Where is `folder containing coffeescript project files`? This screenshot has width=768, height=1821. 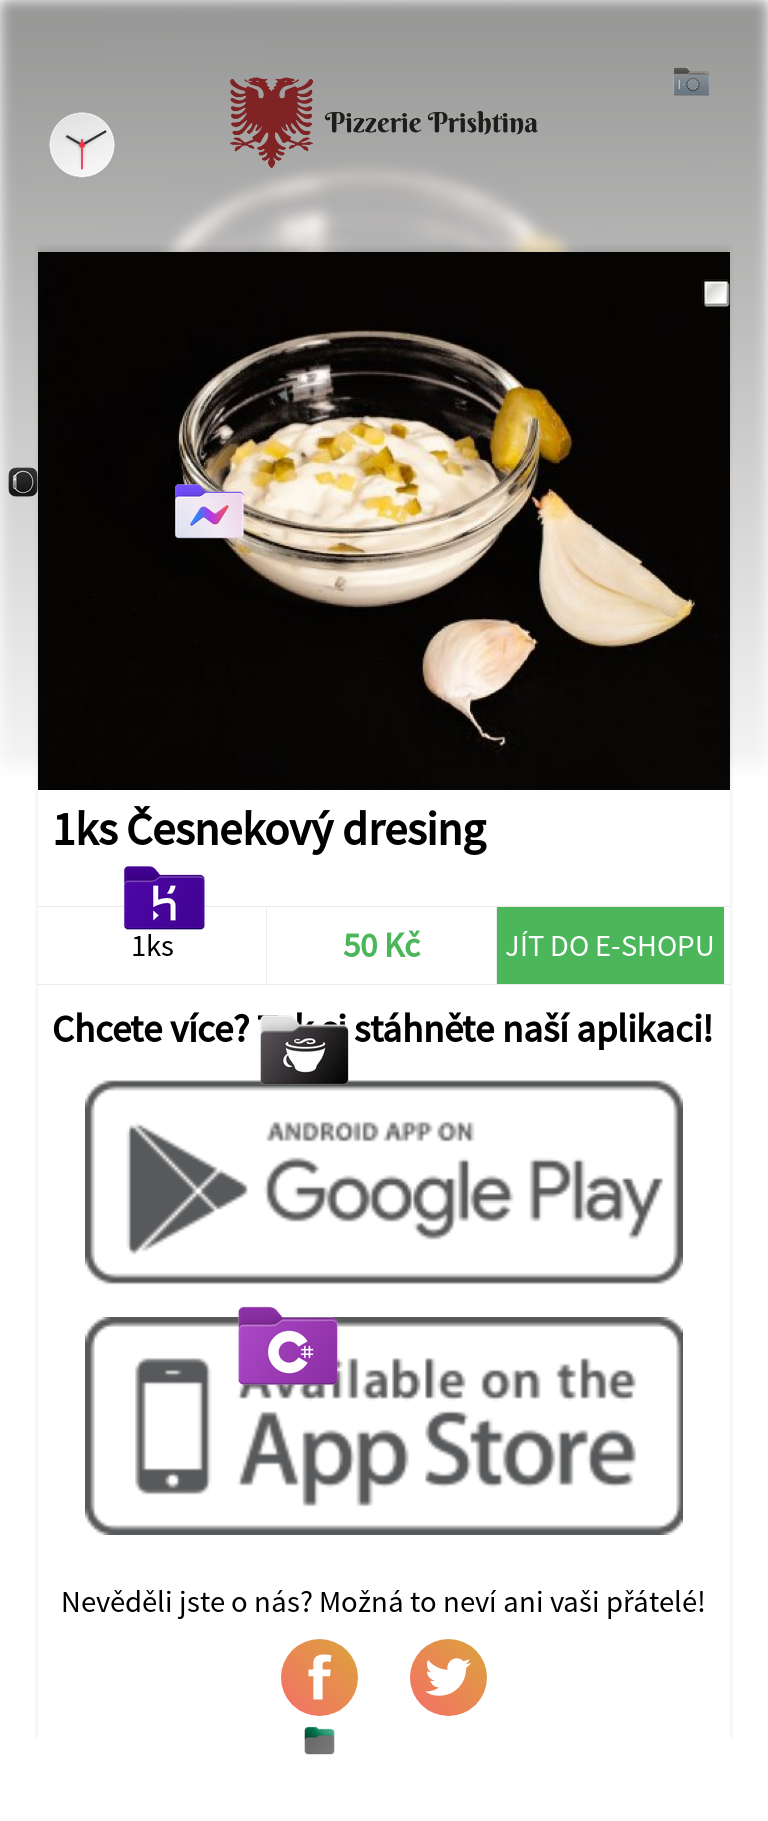 folder containing coffeescript project files is located at coordinates (304, 1052).